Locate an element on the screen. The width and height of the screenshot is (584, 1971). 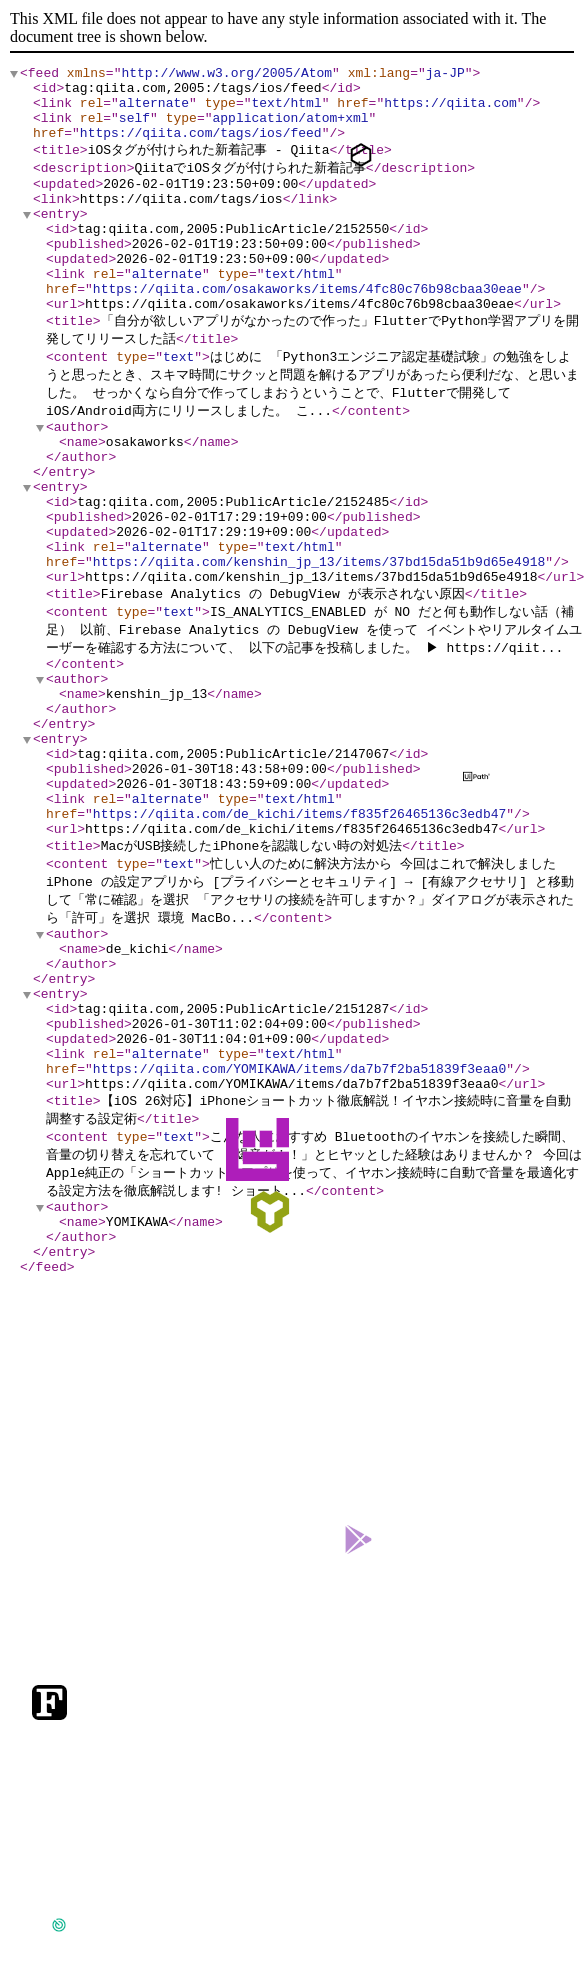
open the Google Play Store is located at coordinates (358, 1539).